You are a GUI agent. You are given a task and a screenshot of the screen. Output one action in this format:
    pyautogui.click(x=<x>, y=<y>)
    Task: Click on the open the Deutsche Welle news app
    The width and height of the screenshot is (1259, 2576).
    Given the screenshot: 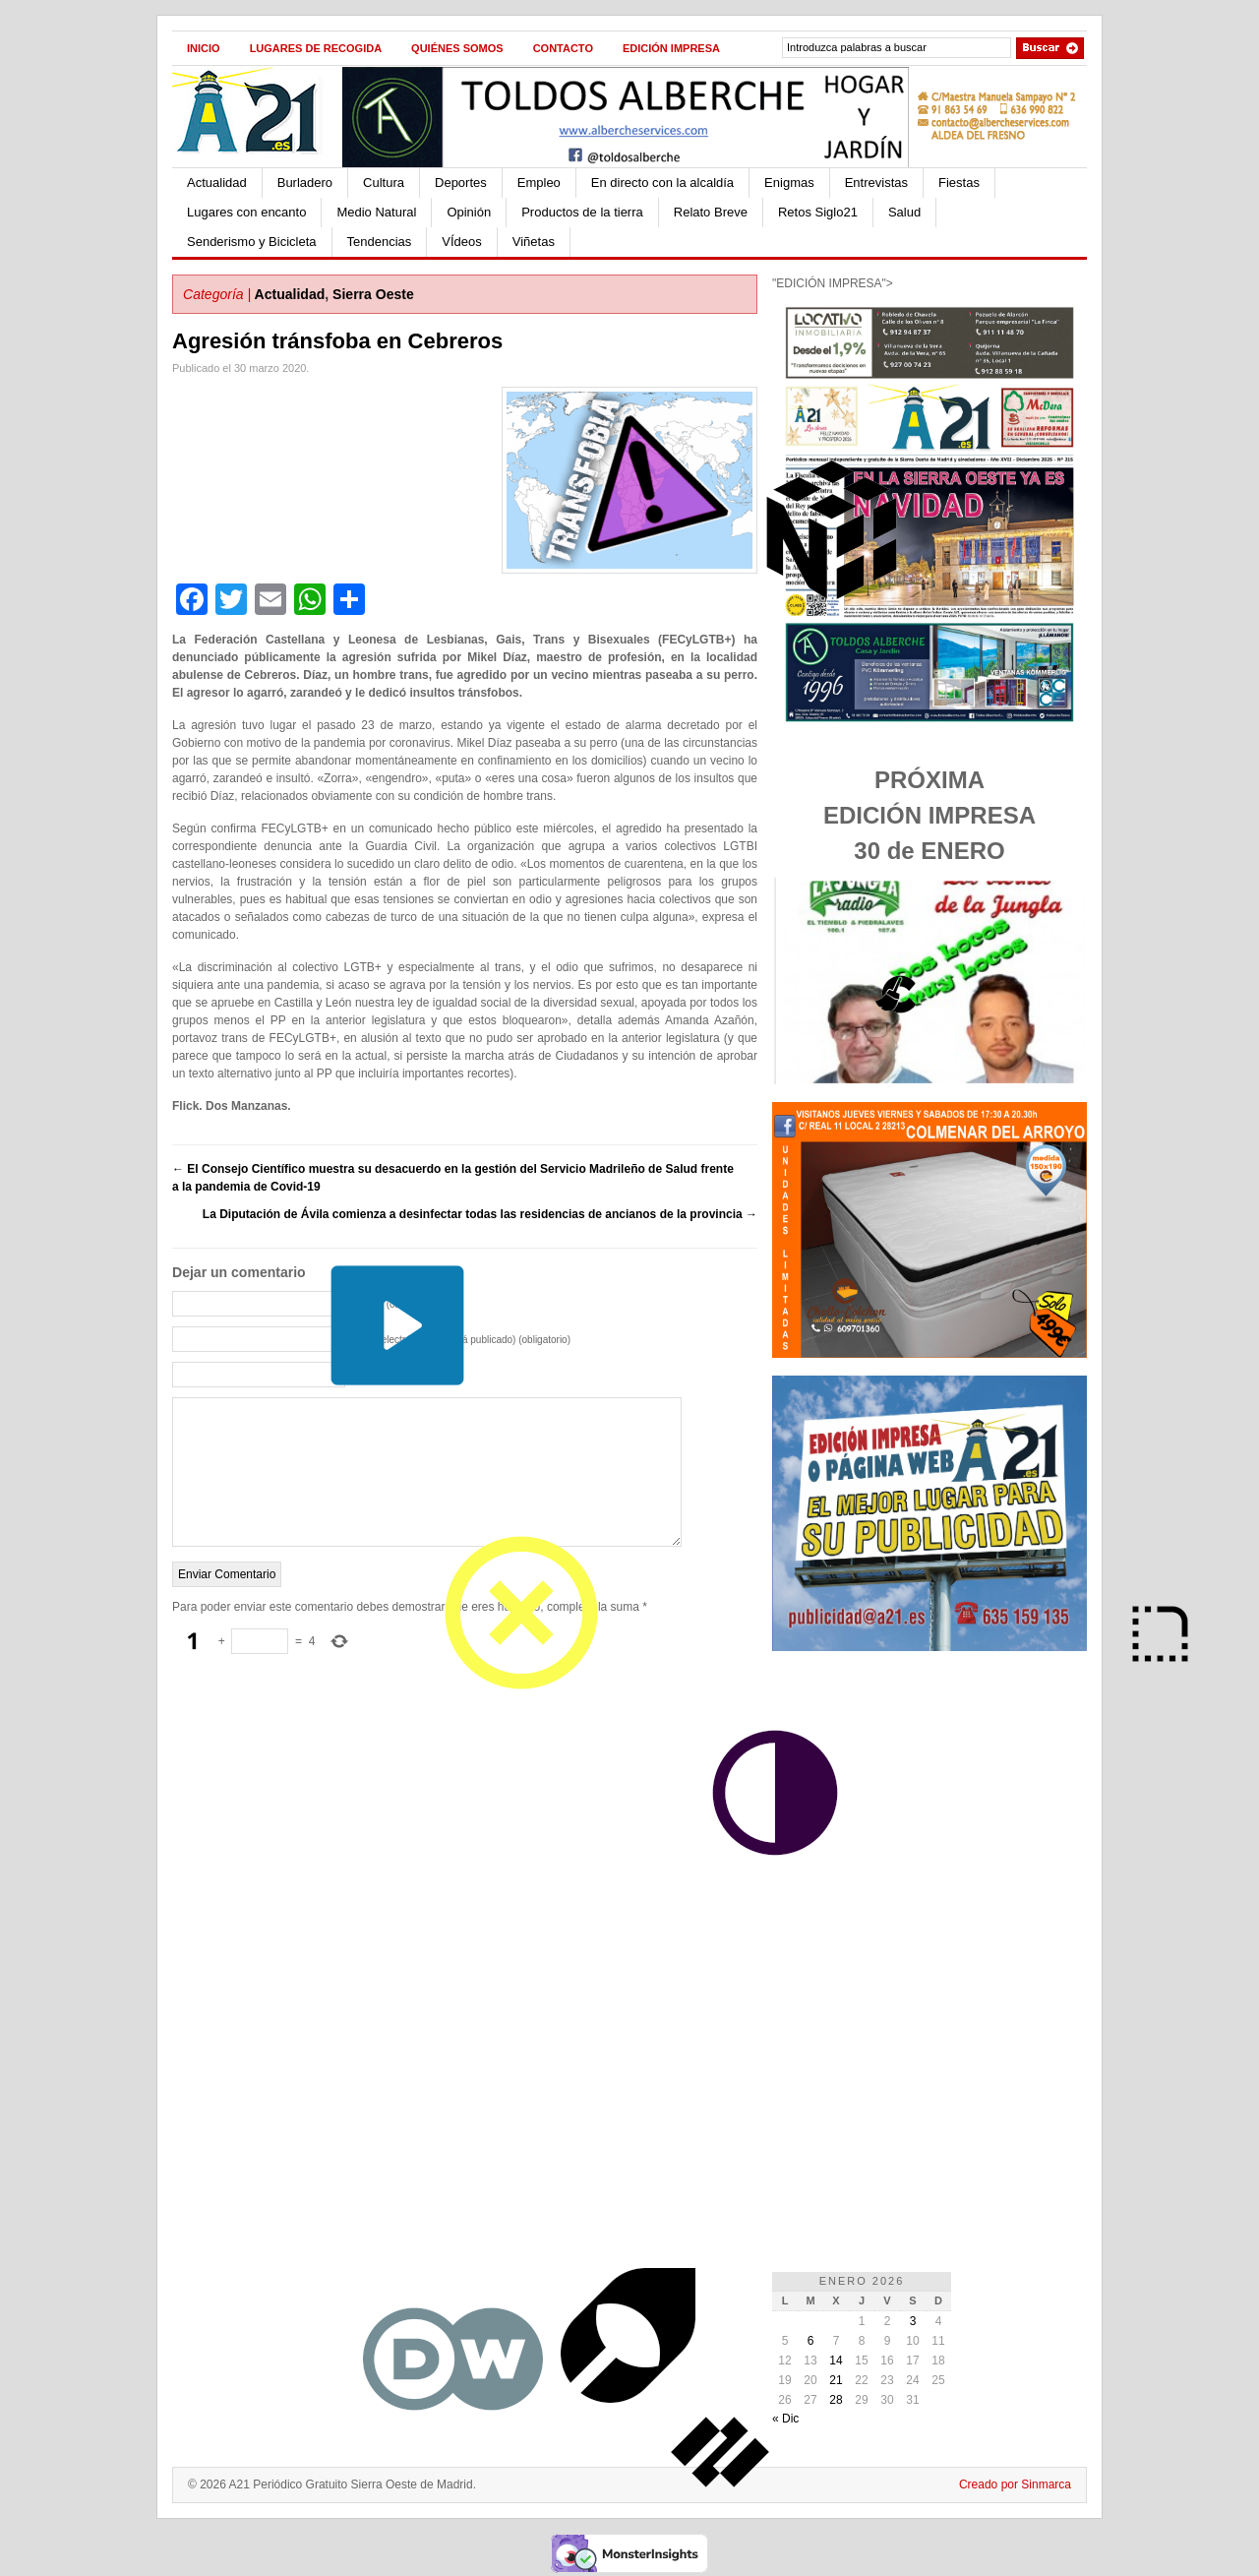 What is the action you would take?
    pyautogui.click(x=452, y=2359)
    